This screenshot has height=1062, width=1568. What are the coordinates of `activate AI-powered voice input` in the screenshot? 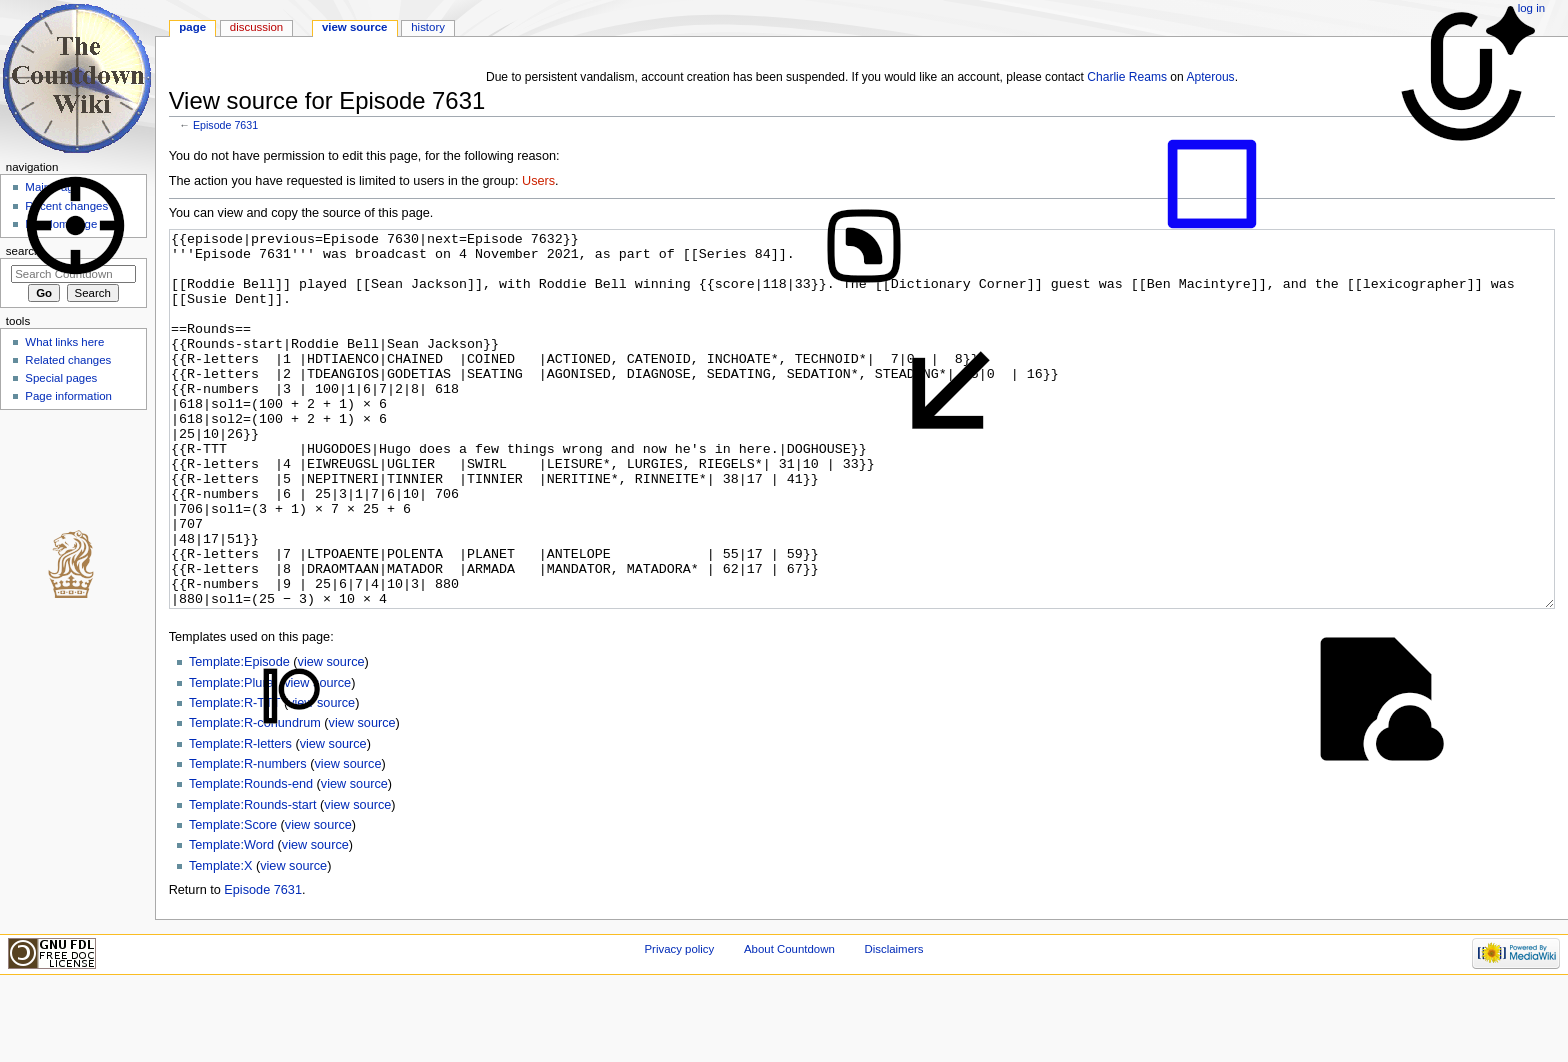 It's located at (1461, 79).